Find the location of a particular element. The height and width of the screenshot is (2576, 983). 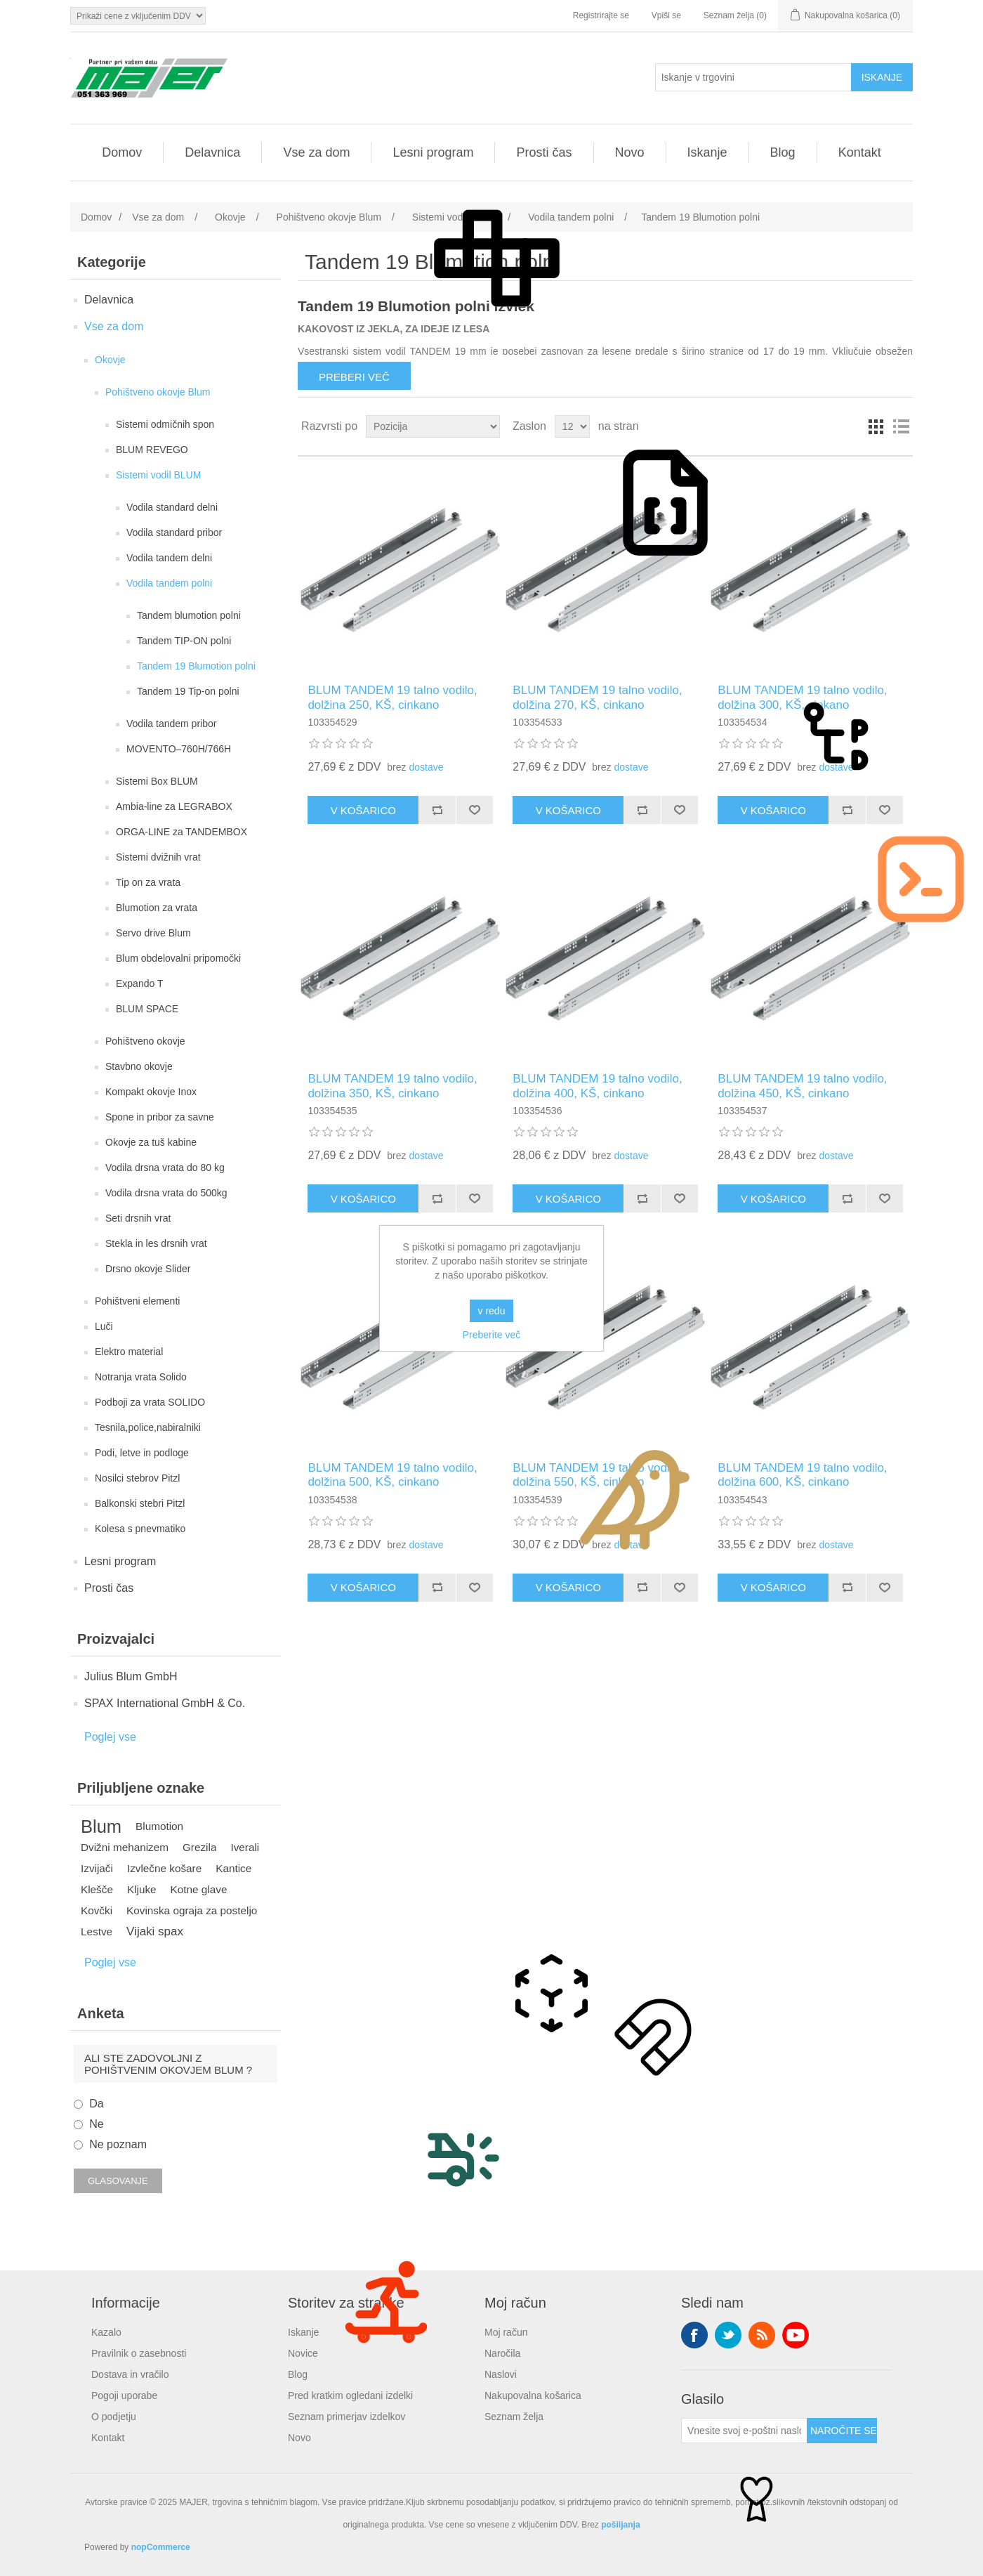

view source code file is located at coordinates (665, 502).